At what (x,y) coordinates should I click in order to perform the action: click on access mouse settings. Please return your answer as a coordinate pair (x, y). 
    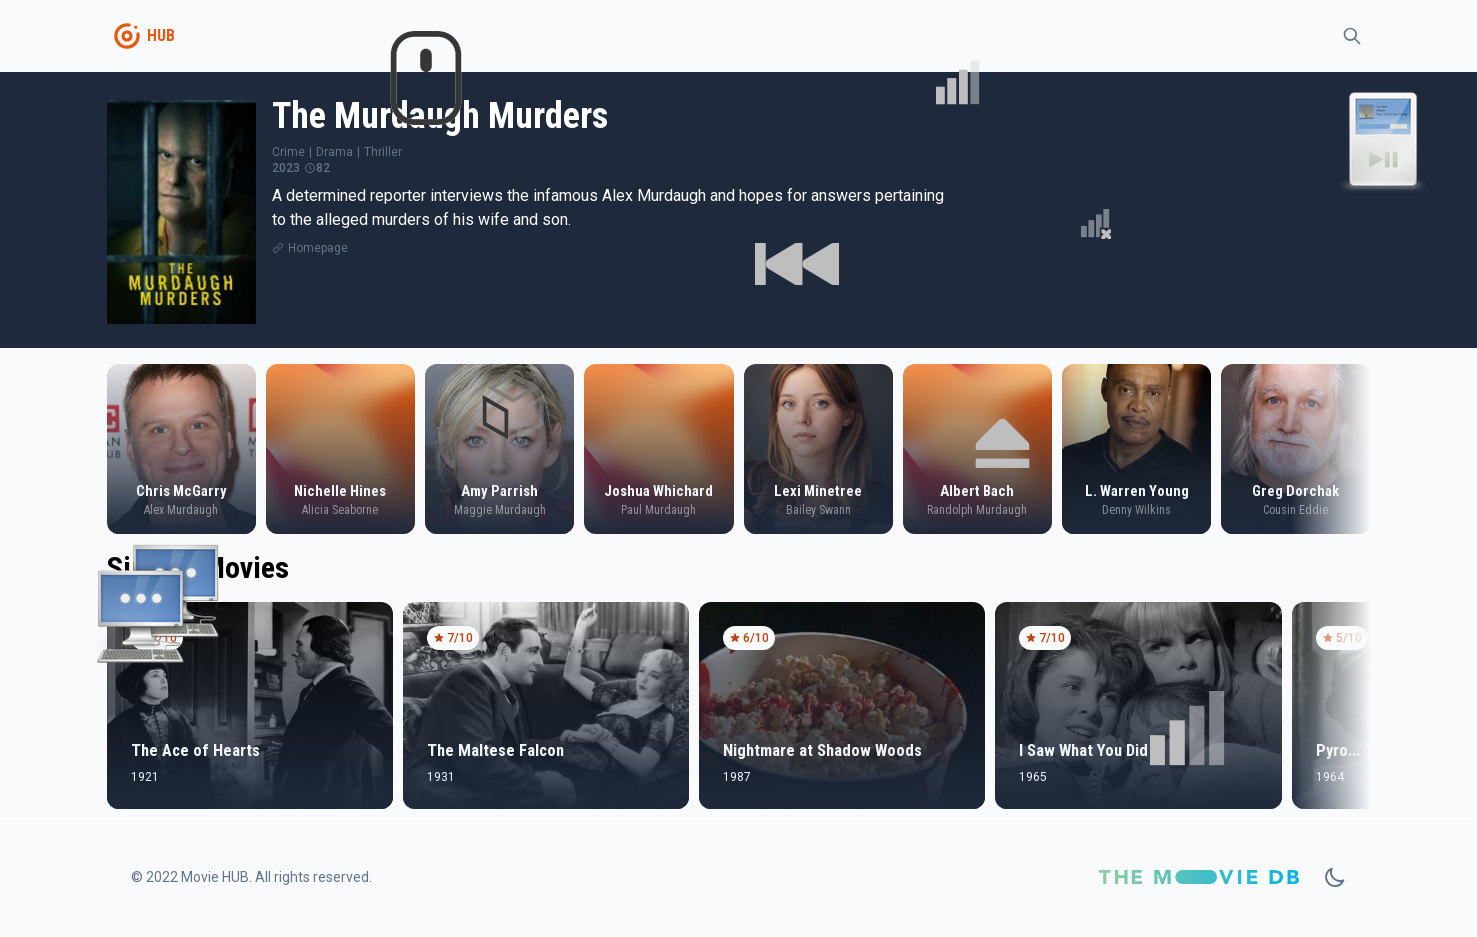
    Looking at the image, I should click on (426, 78).